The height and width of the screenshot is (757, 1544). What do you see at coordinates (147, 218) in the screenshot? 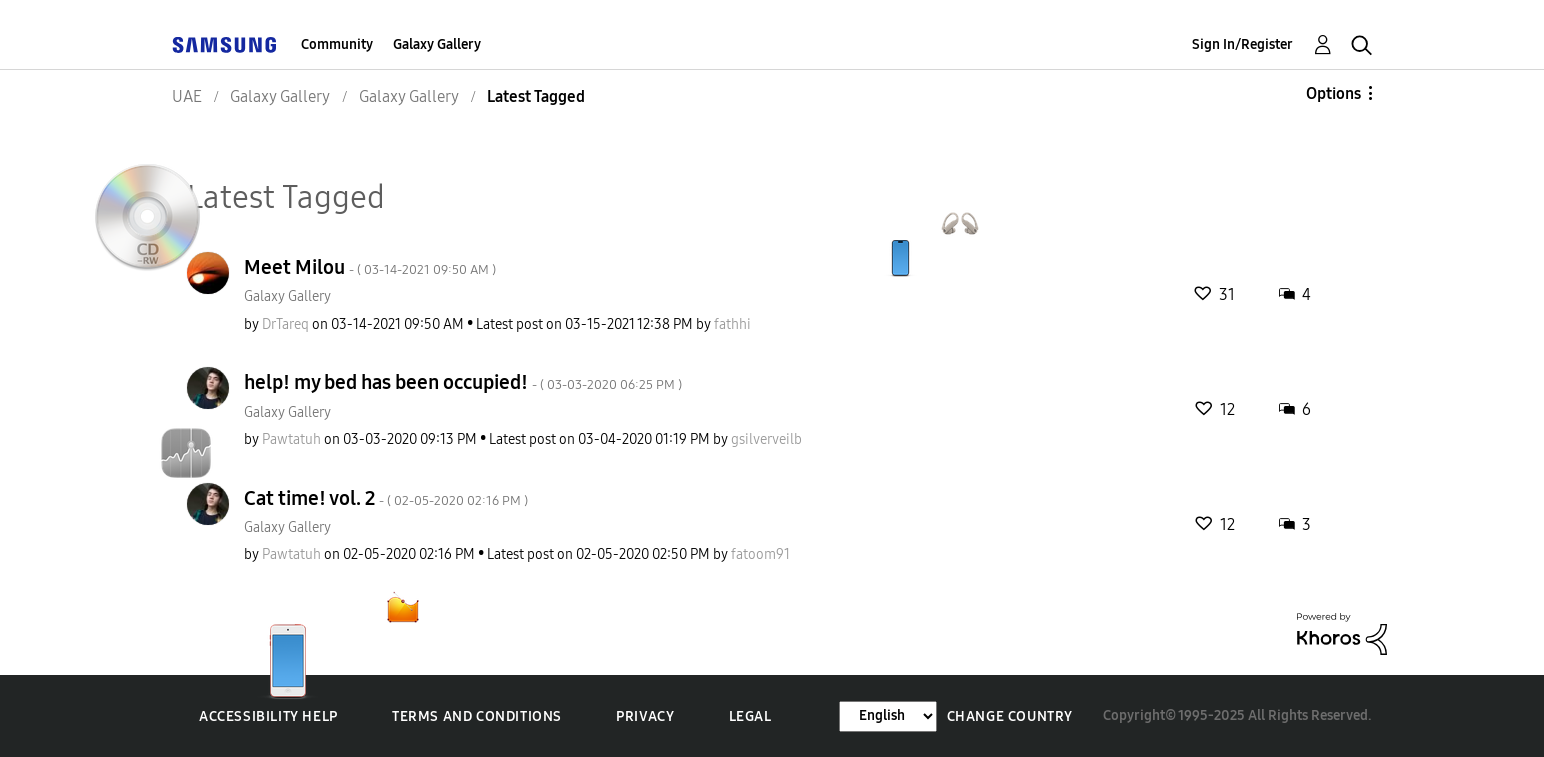
I see `access CD-RW disc drive` at bounding box center [147, 218].